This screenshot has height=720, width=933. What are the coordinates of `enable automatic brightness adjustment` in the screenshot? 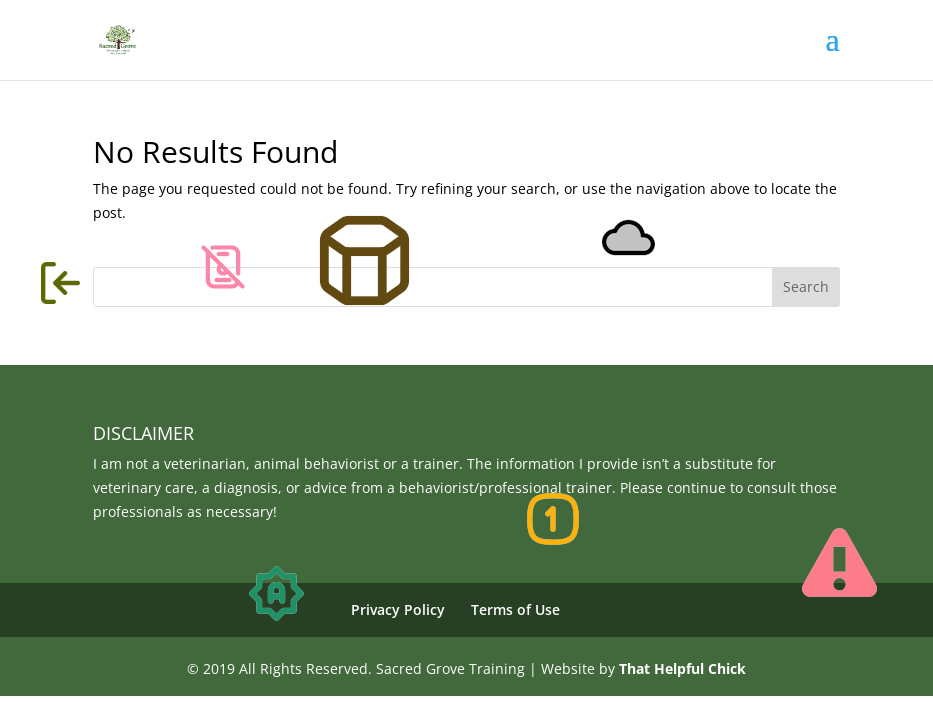 It's located at (276, 593).